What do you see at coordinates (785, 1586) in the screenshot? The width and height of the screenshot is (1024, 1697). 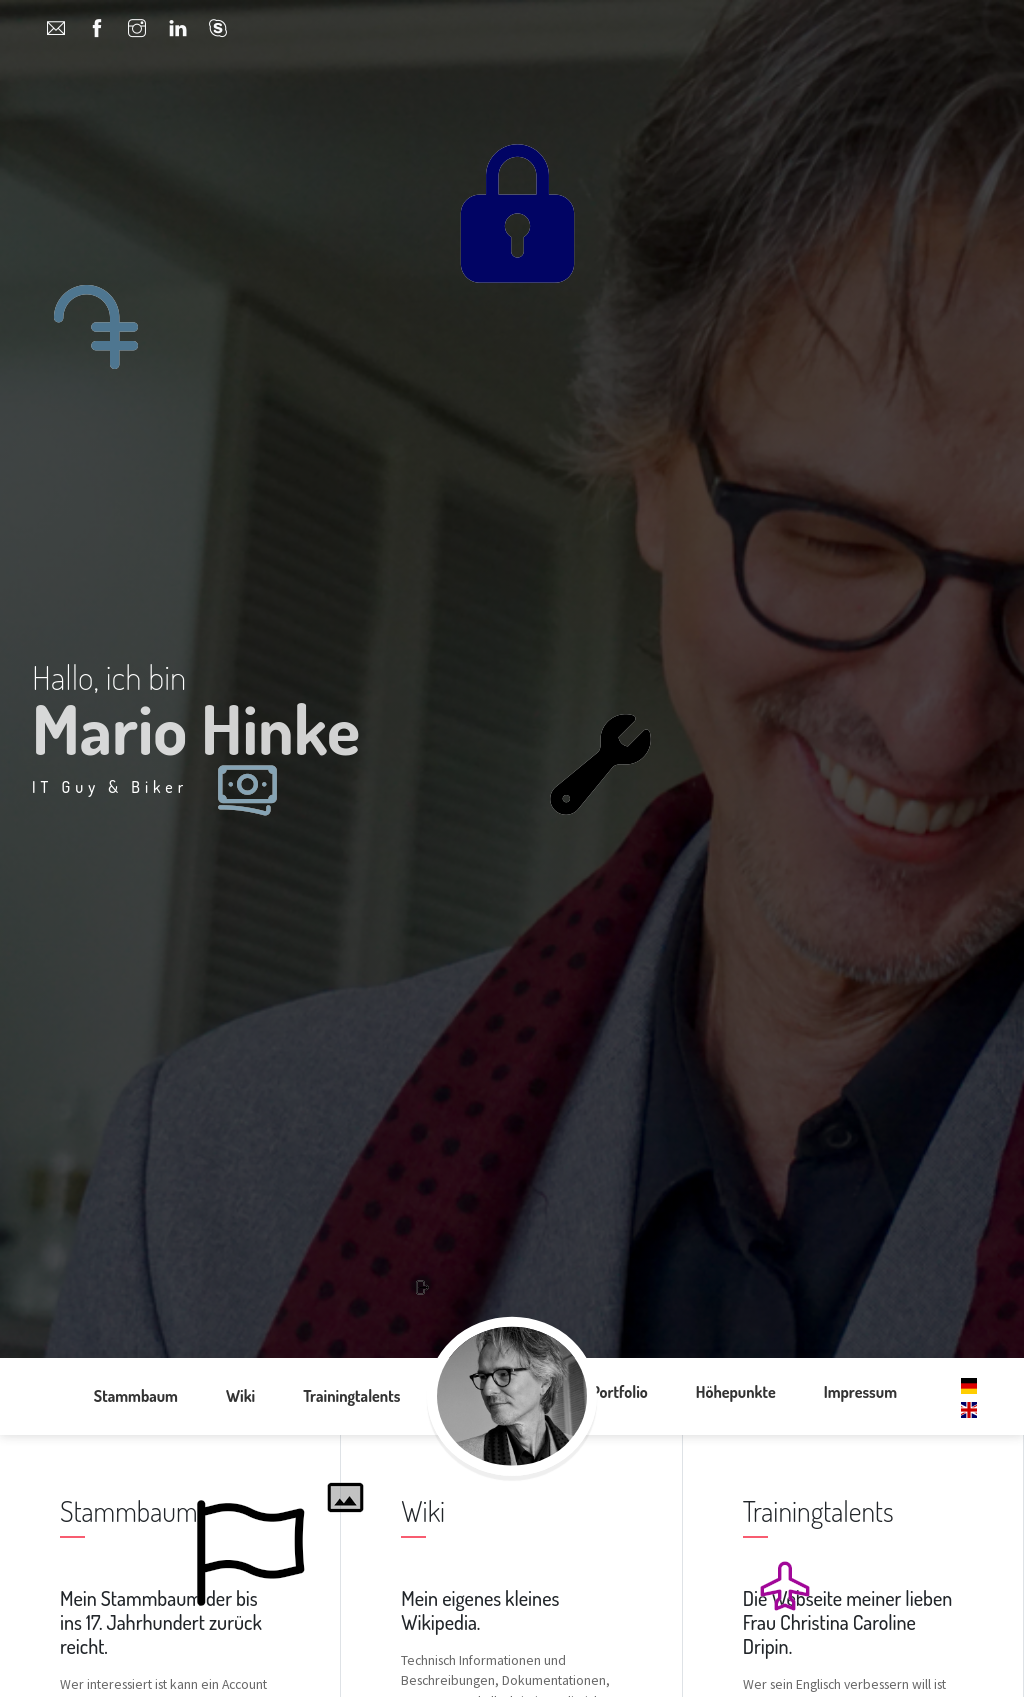 I see `enable airplane mode` at bounding box center [785, 1586].